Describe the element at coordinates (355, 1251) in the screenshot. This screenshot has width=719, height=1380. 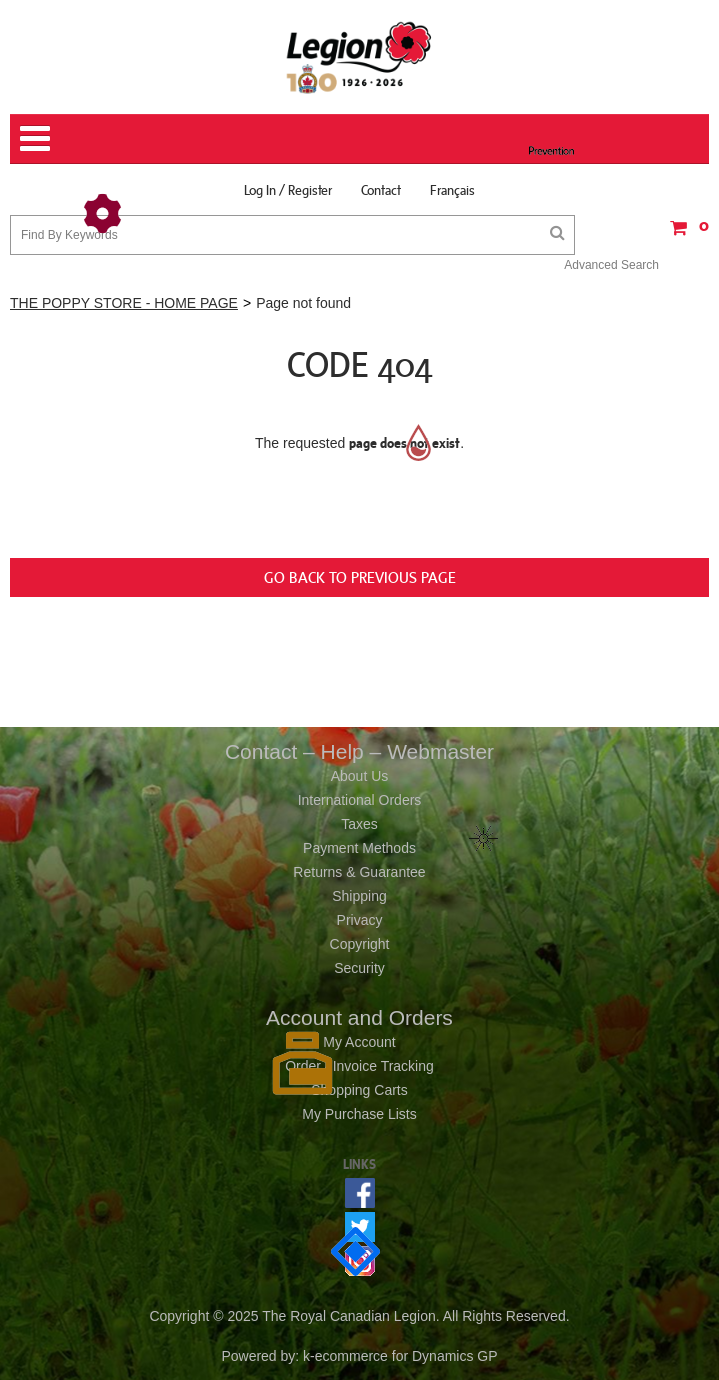
I see `google nearby sharing feature` at that location.